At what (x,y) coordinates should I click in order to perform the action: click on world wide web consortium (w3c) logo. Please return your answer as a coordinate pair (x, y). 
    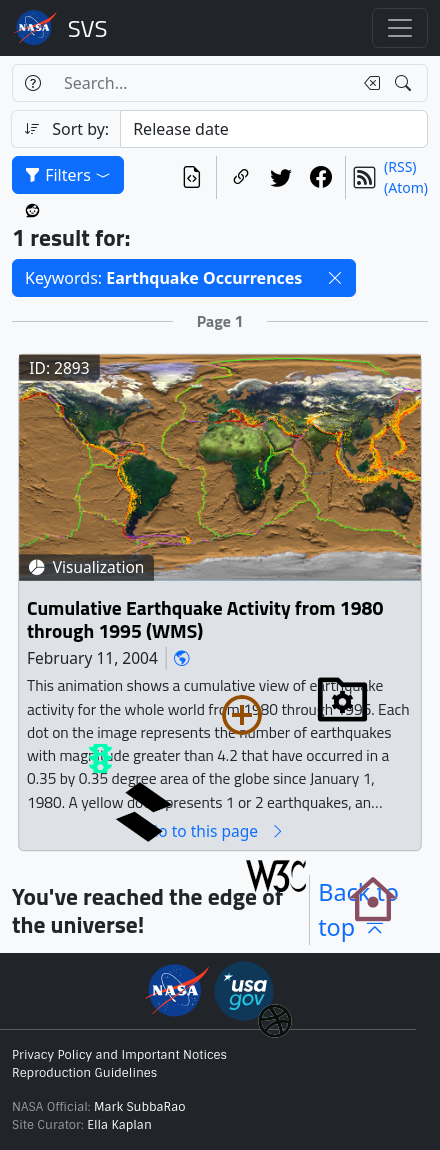
    Looking at the image, I should click on (276, 875).